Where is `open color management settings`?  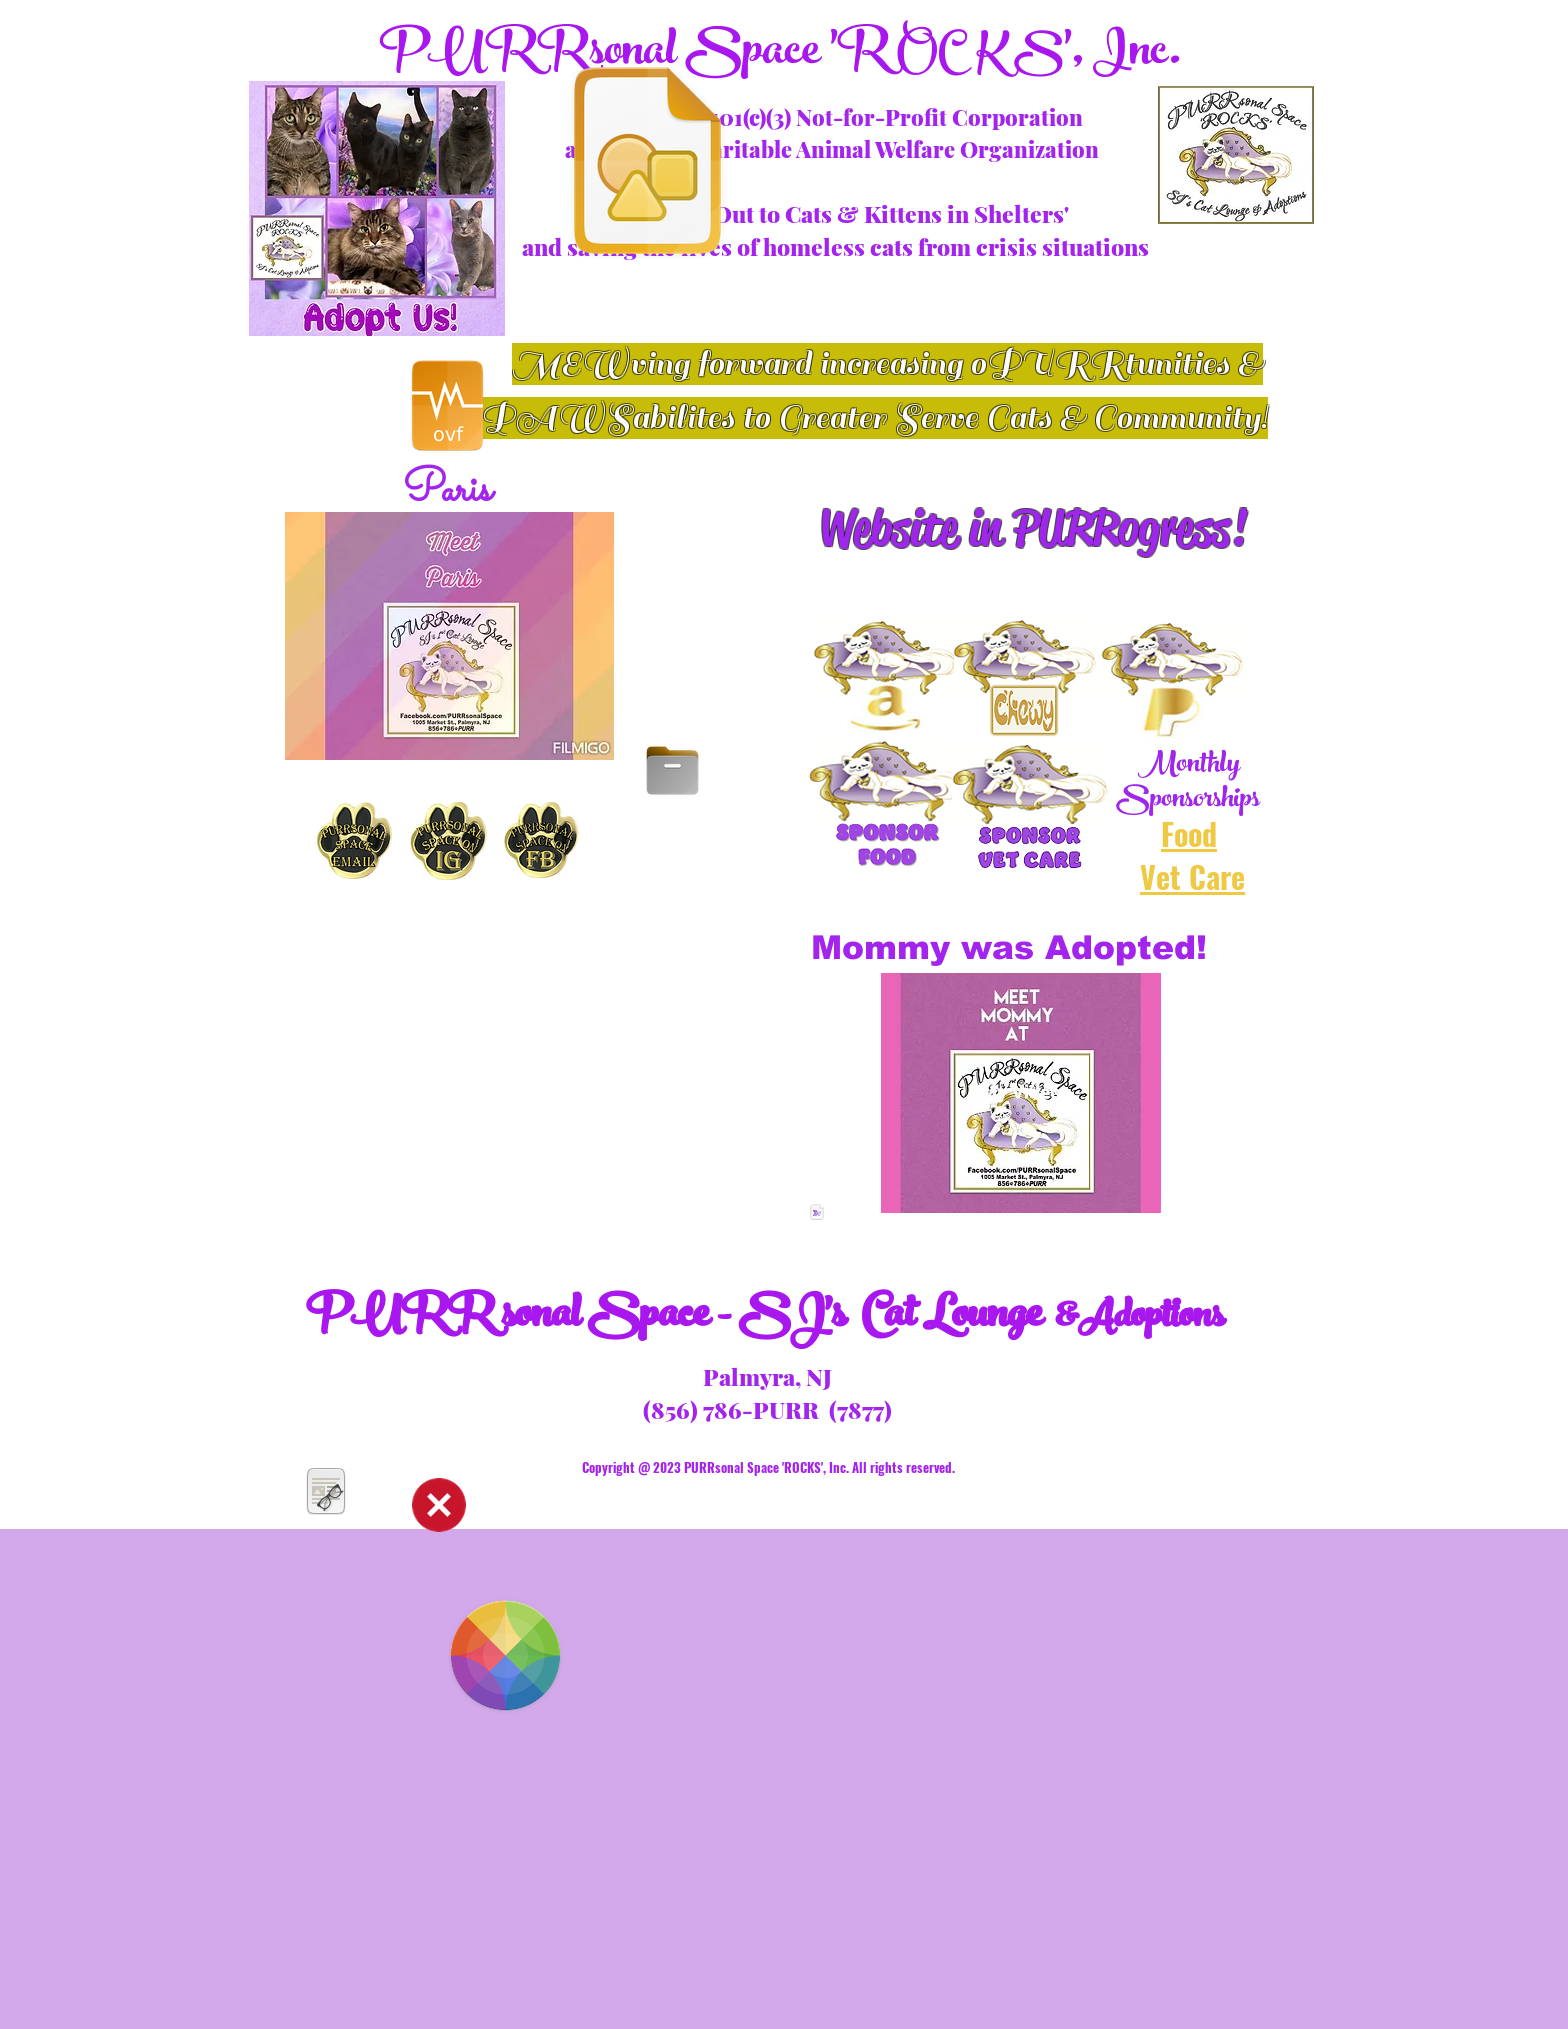 open color management settings is located at coordinates (505, 1655).